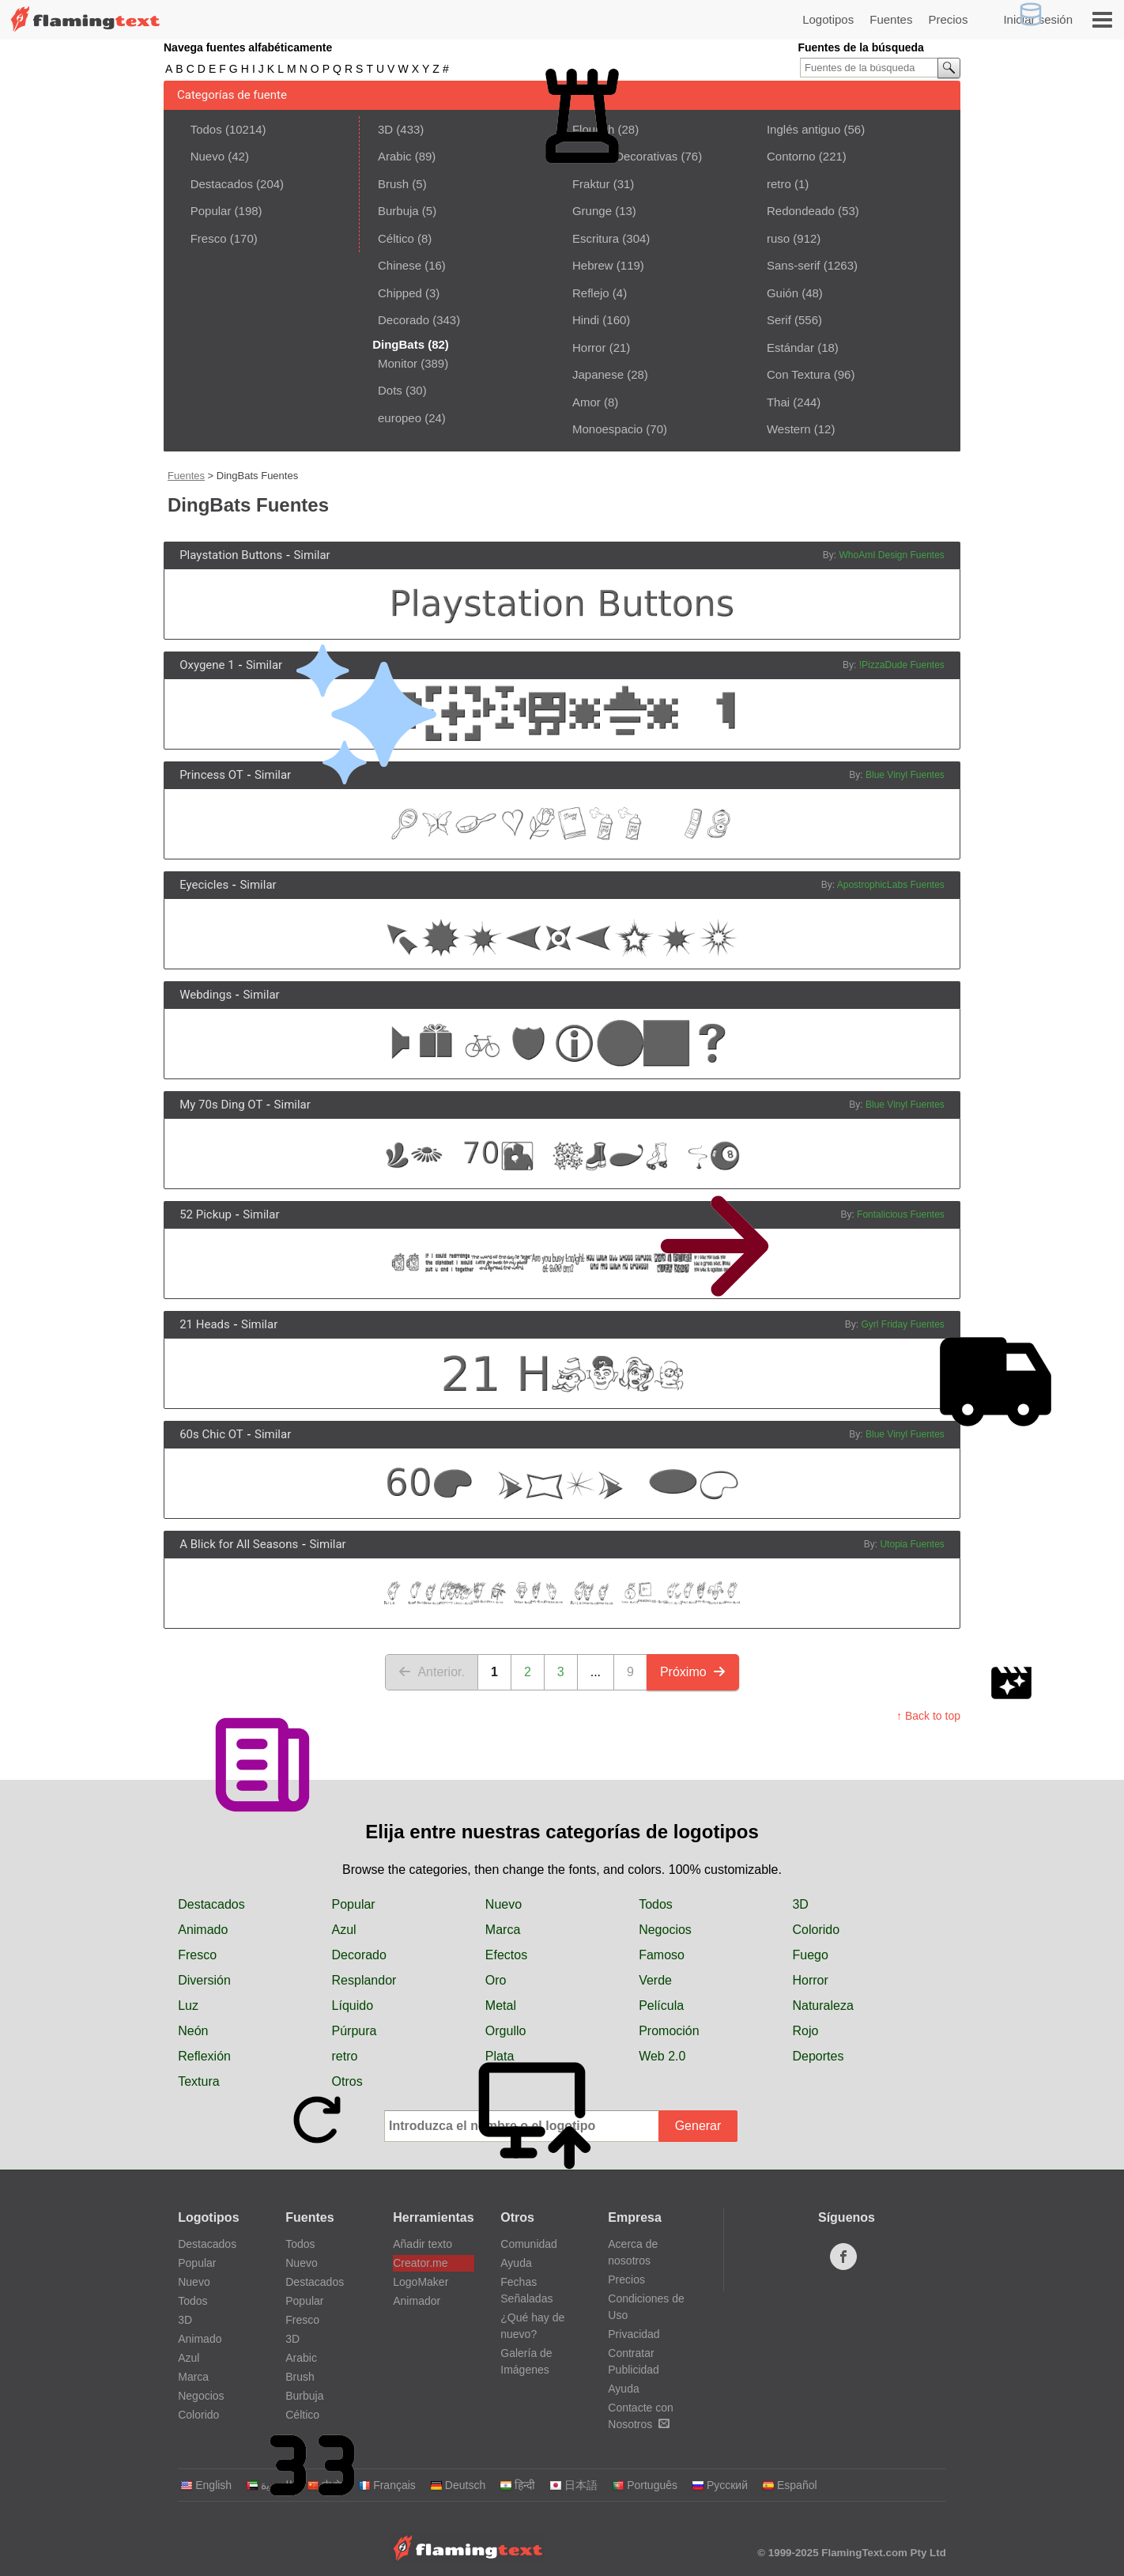 This screenshot has height=2576, width=1124. What do you see at coordinates (532, 2110) in the screenshot?
I see `upload content to desktop` at bounding box center [532, 2110].